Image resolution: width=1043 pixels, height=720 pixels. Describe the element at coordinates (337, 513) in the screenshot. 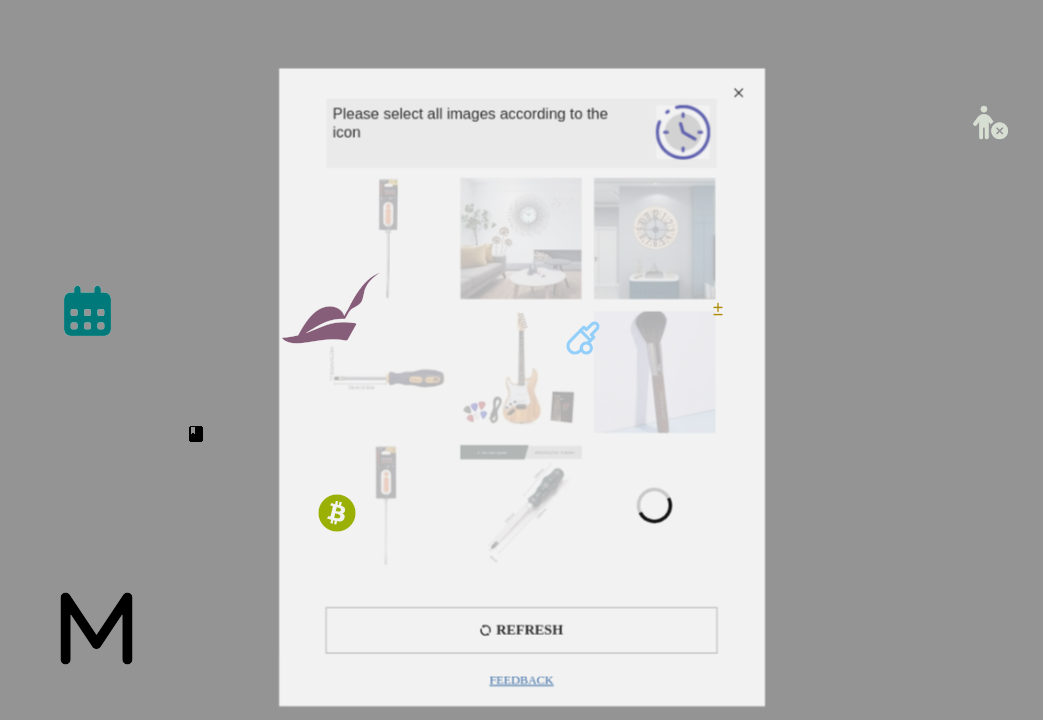

I see `bitcoin cryptocurrency logo` at that location.